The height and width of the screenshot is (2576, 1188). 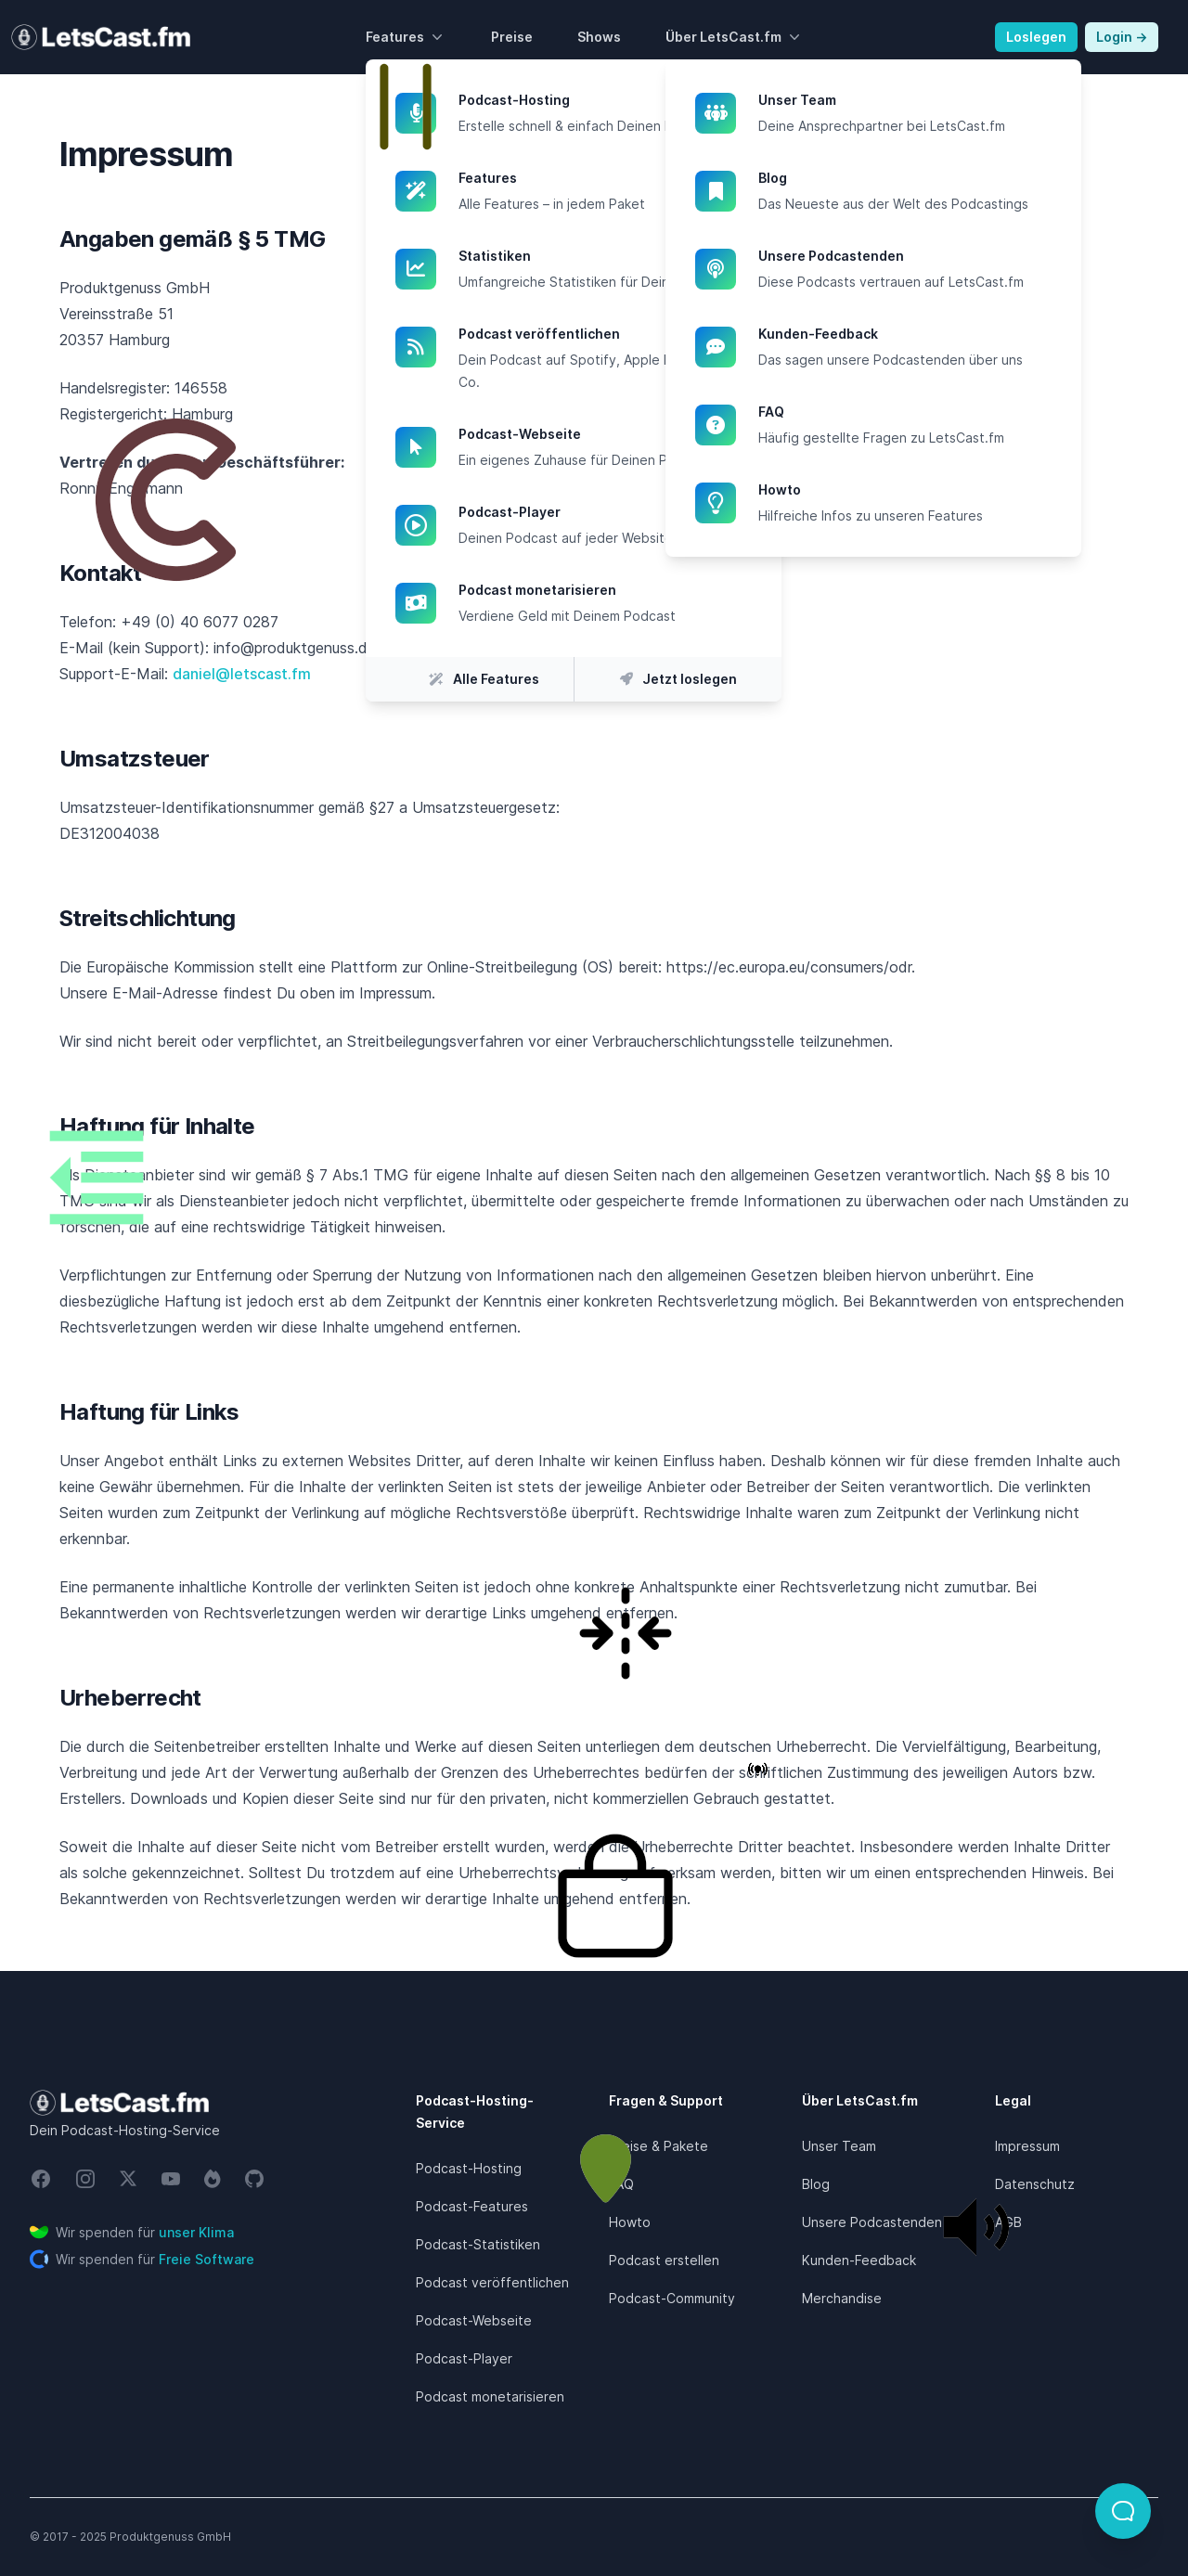 What do you see at coordinates (757, 1769) in the screenshot?
I see `view AI-powered predictions or suggestions` at bounding box center [757, 1769].